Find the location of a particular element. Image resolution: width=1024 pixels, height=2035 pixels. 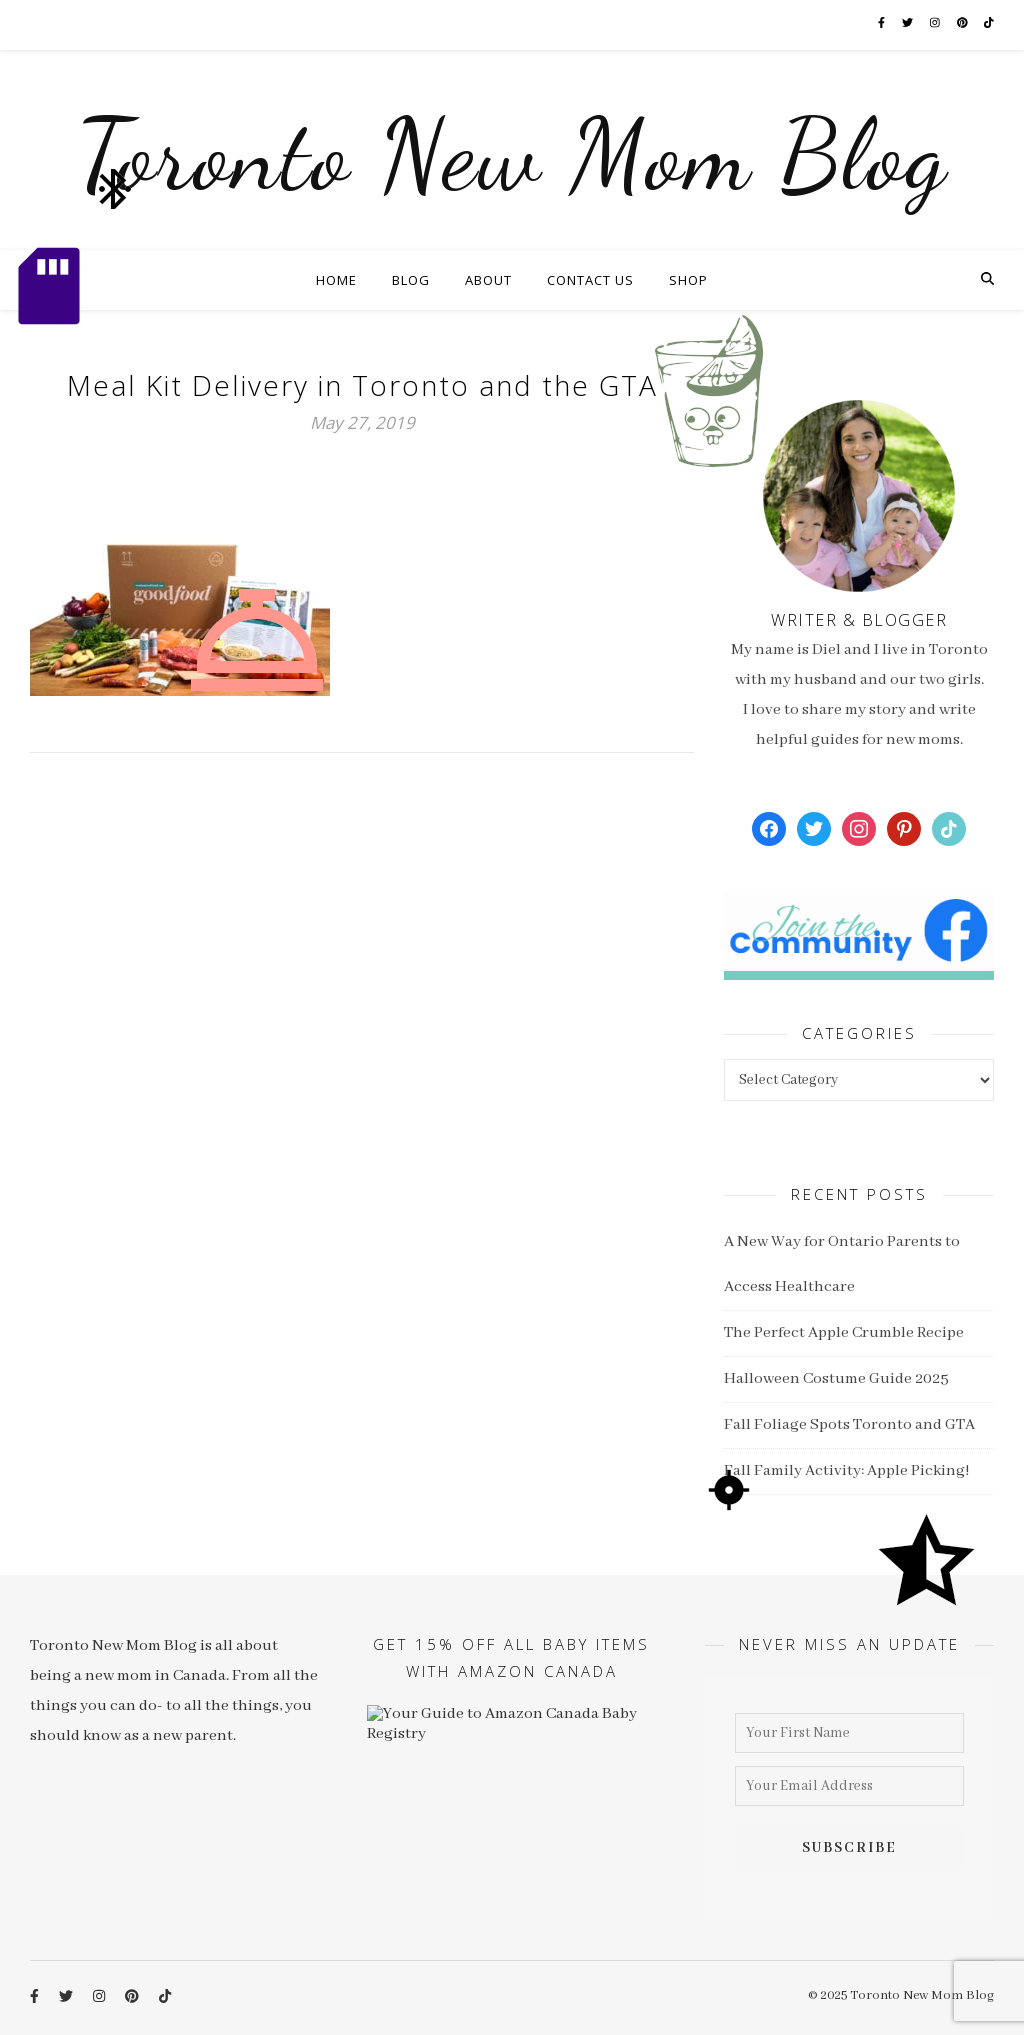

indicates a partial or half rating is located at coordinates (926, 1562).